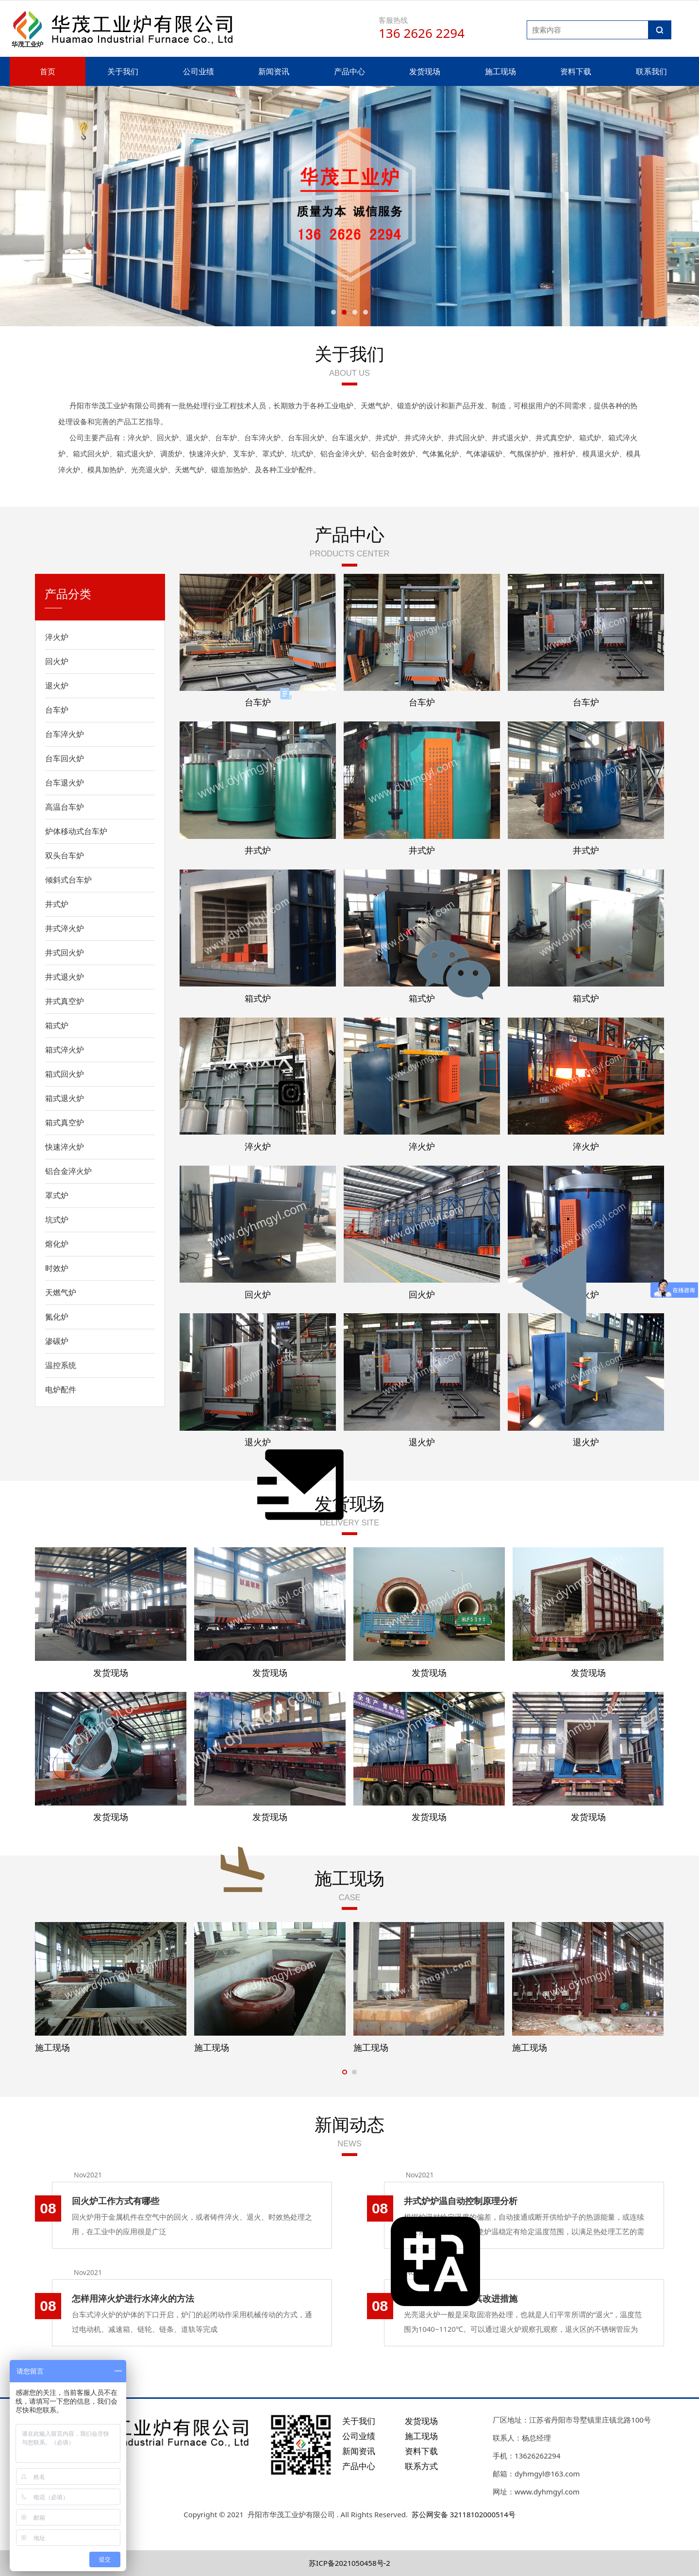 This screenshot has height=2576, width=699. Describe the element at coordinates (427, 1776) in the screenshot. I see `notification or alert indicator` at that location.